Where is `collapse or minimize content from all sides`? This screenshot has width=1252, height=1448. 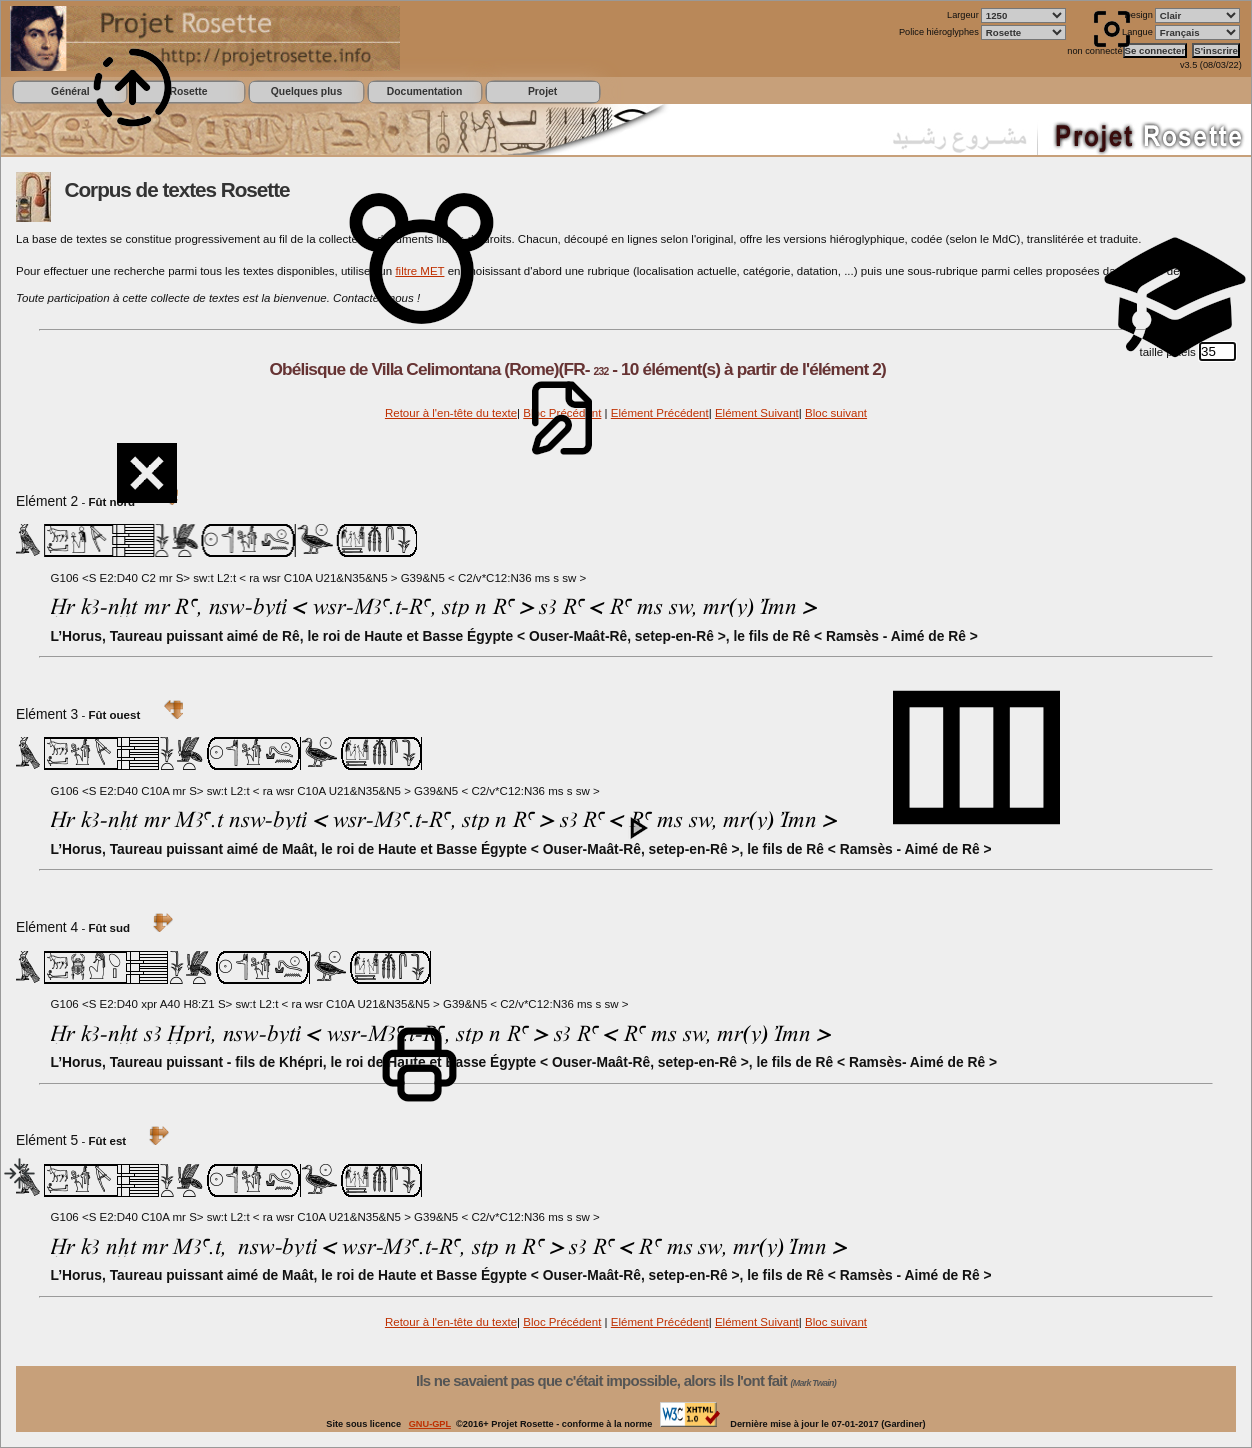 collapse or minimize content from all sides is located at coordinates (19, 1173).